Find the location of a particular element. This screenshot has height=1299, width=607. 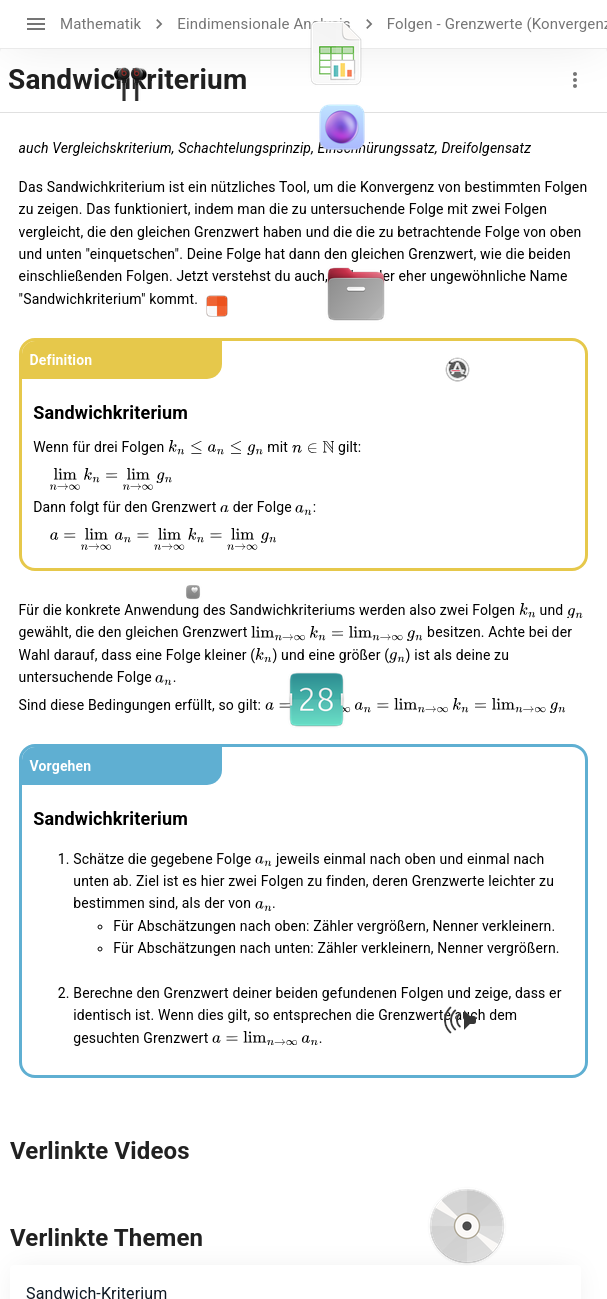

open OrbStack container management app is located at coordinates (342, 127).